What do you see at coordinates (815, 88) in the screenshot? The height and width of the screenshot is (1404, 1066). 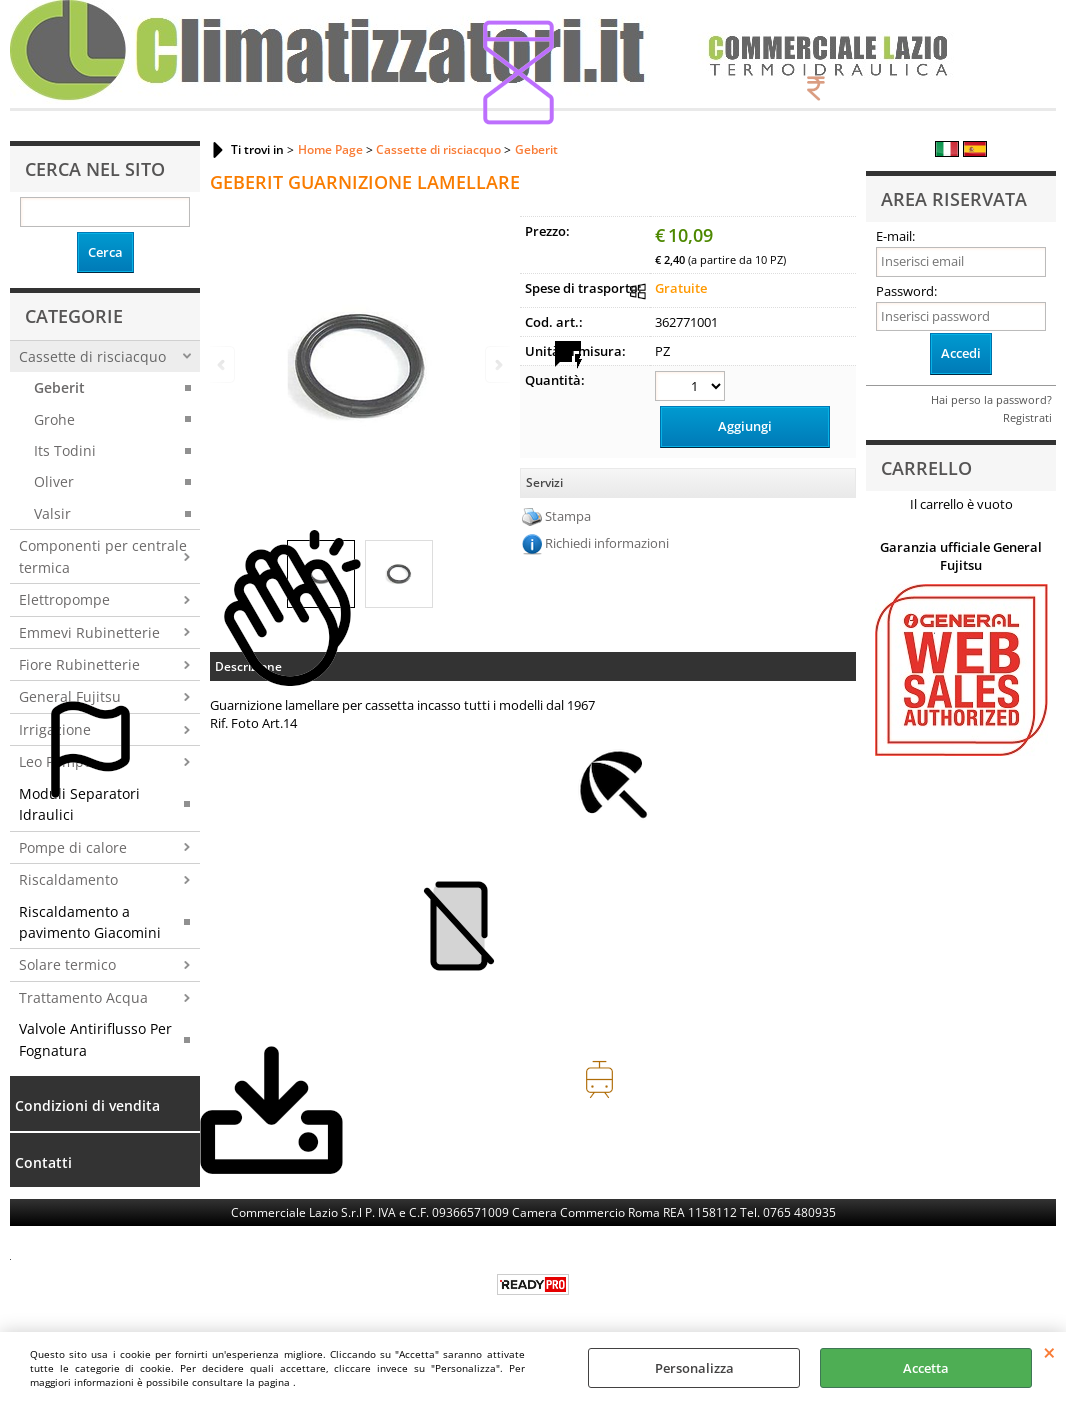 I see `view price in Indian rupees` at bounding box center [815, 88].